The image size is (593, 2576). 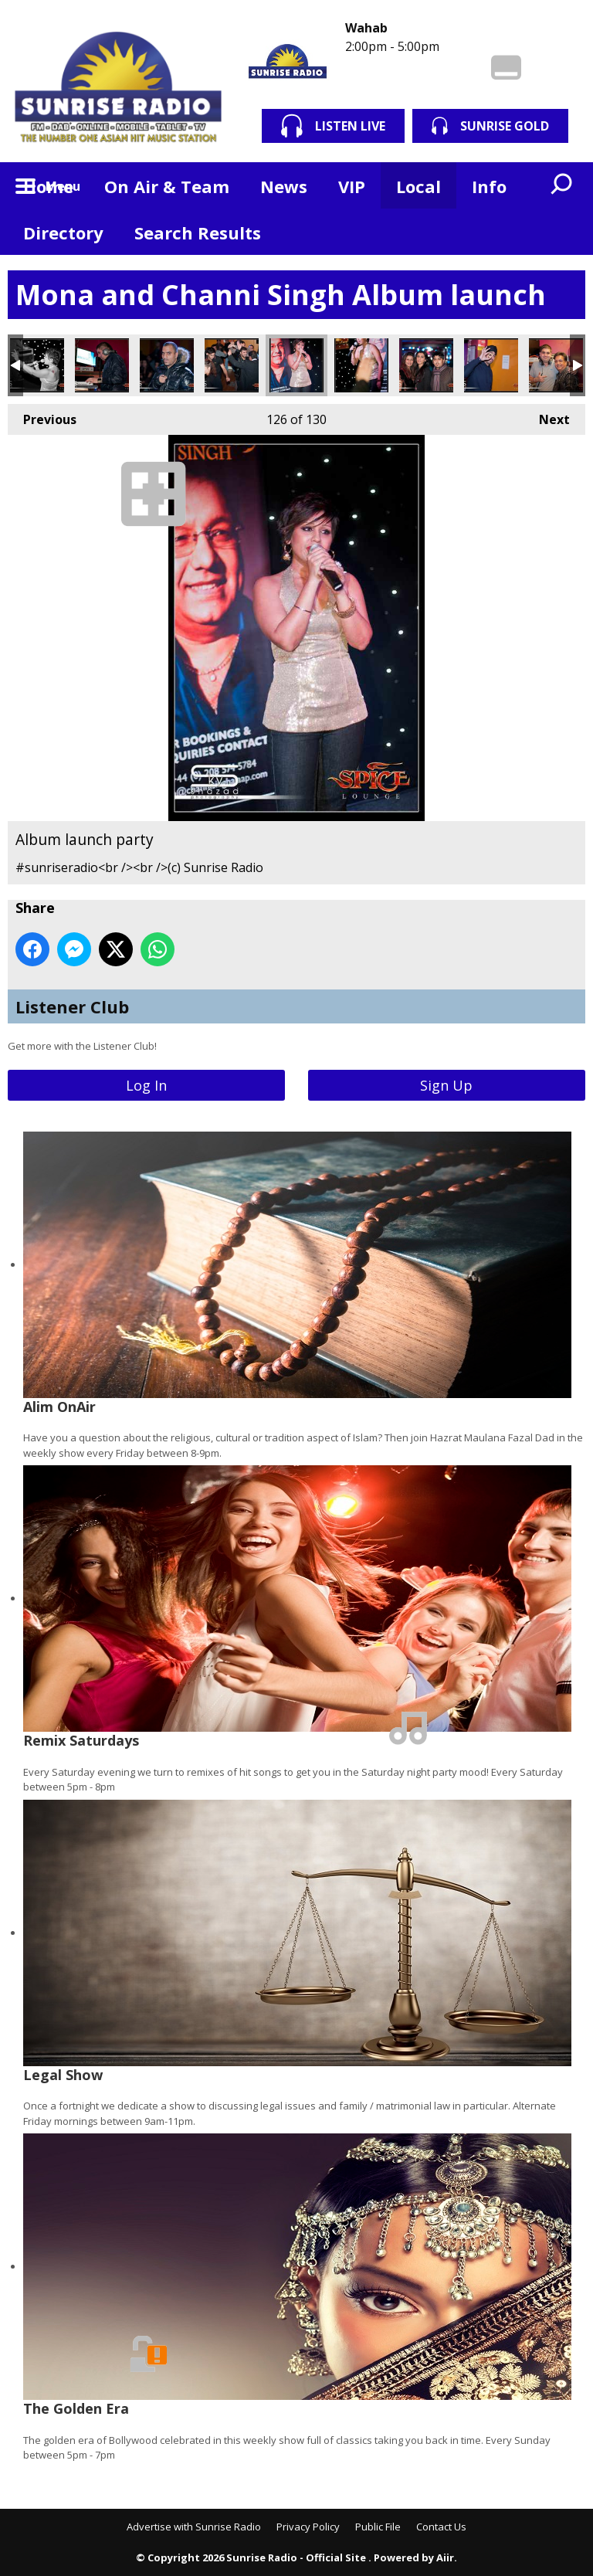 What do you see at coordinates (409, 1727) in the screenshot?
I see `access music library or audio files` at bounding box center [409, 1727].